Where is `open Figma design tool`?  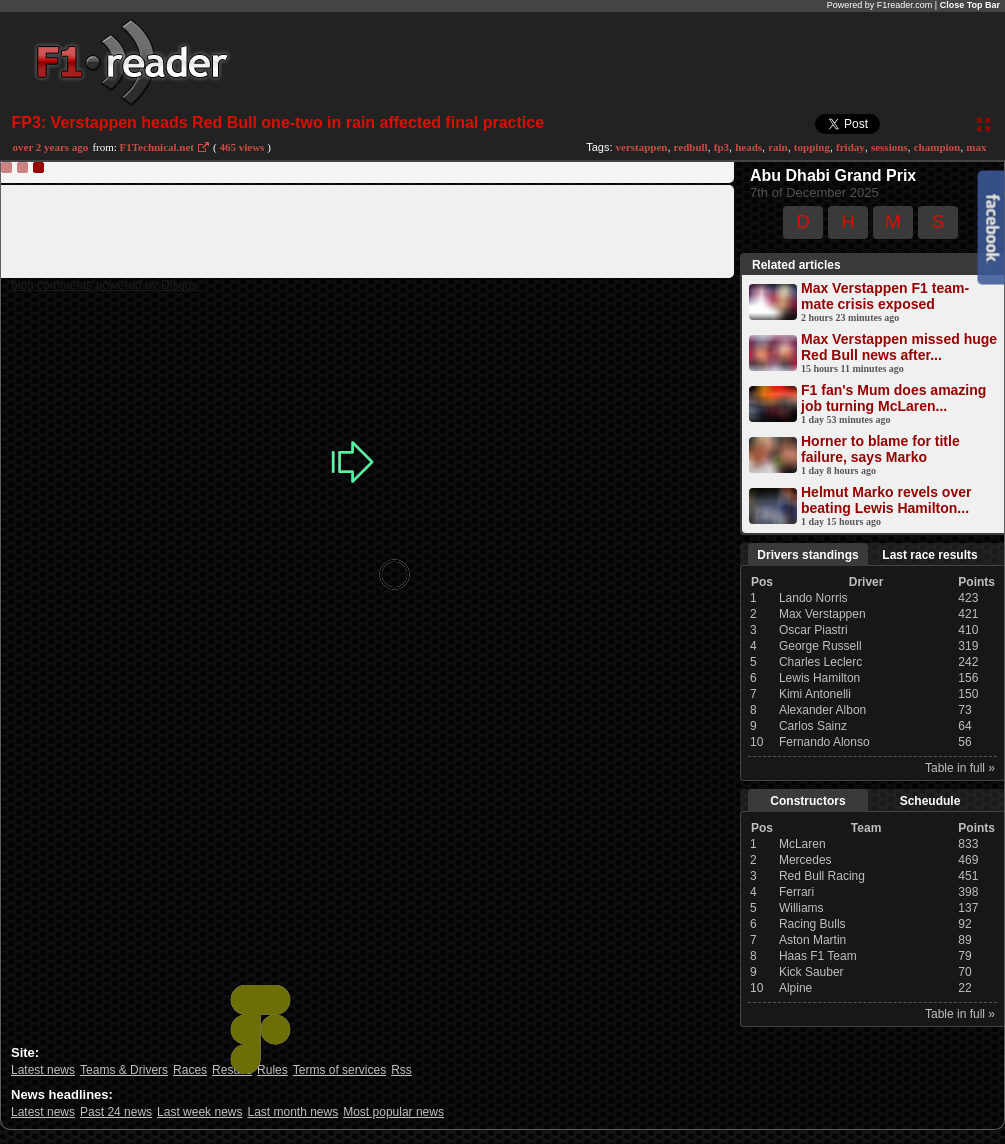 open Figma design tool is located at coordinates (260, 1029).